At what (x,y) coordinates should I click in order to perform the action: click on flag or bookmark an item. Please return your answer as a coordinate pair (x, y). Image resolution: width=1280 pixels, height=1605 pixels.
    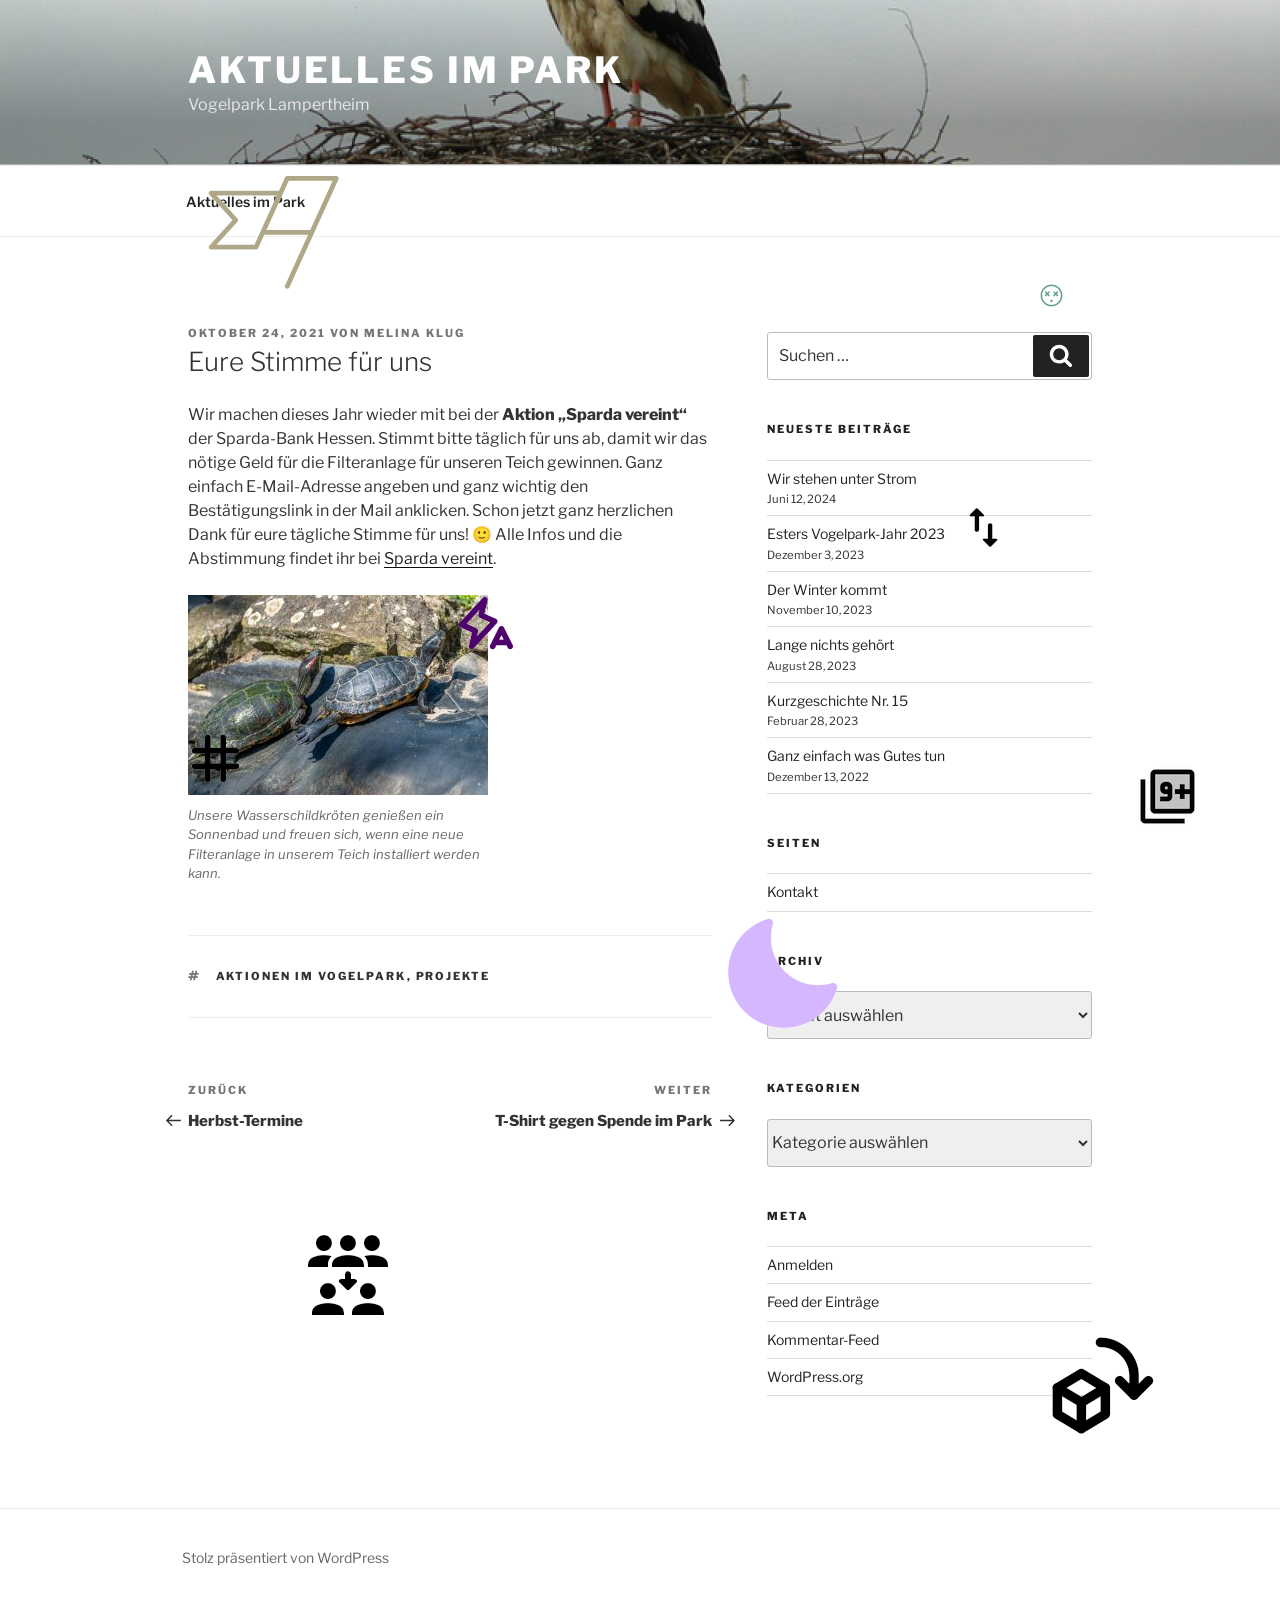
    Looking at the image, I should click on (272, 227).